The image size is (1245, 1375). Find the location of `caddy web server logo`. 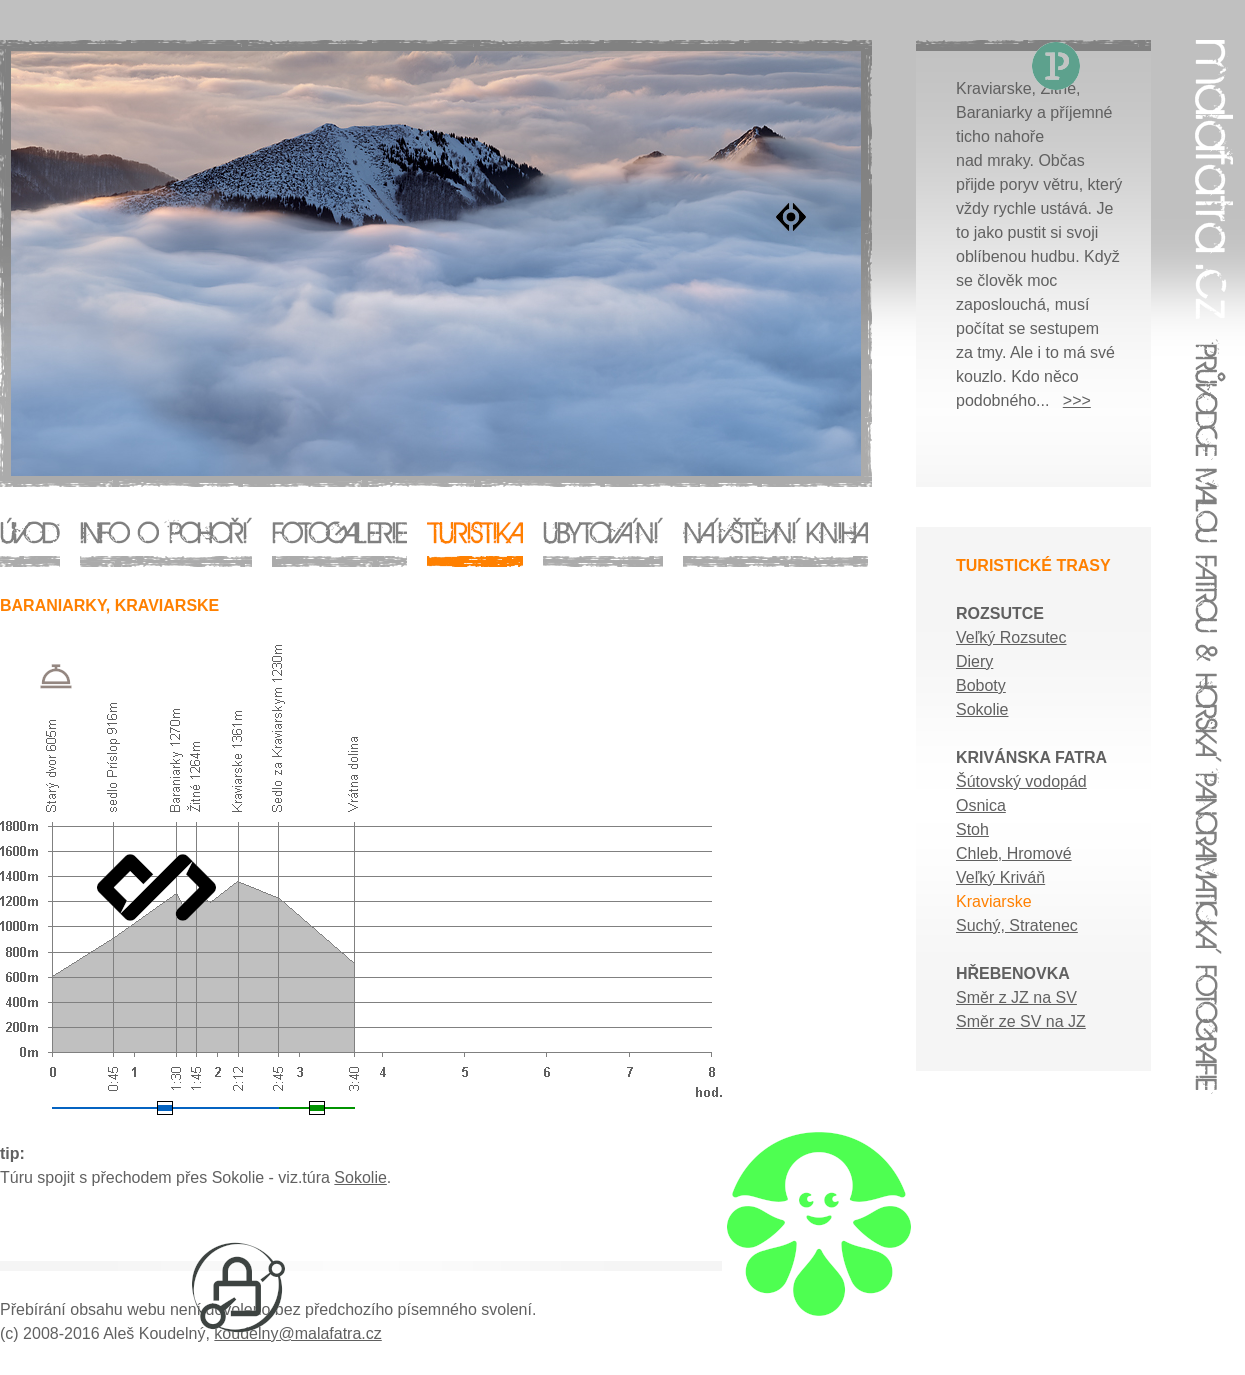

caddy web server logo is located at coordinates (238, 1287).